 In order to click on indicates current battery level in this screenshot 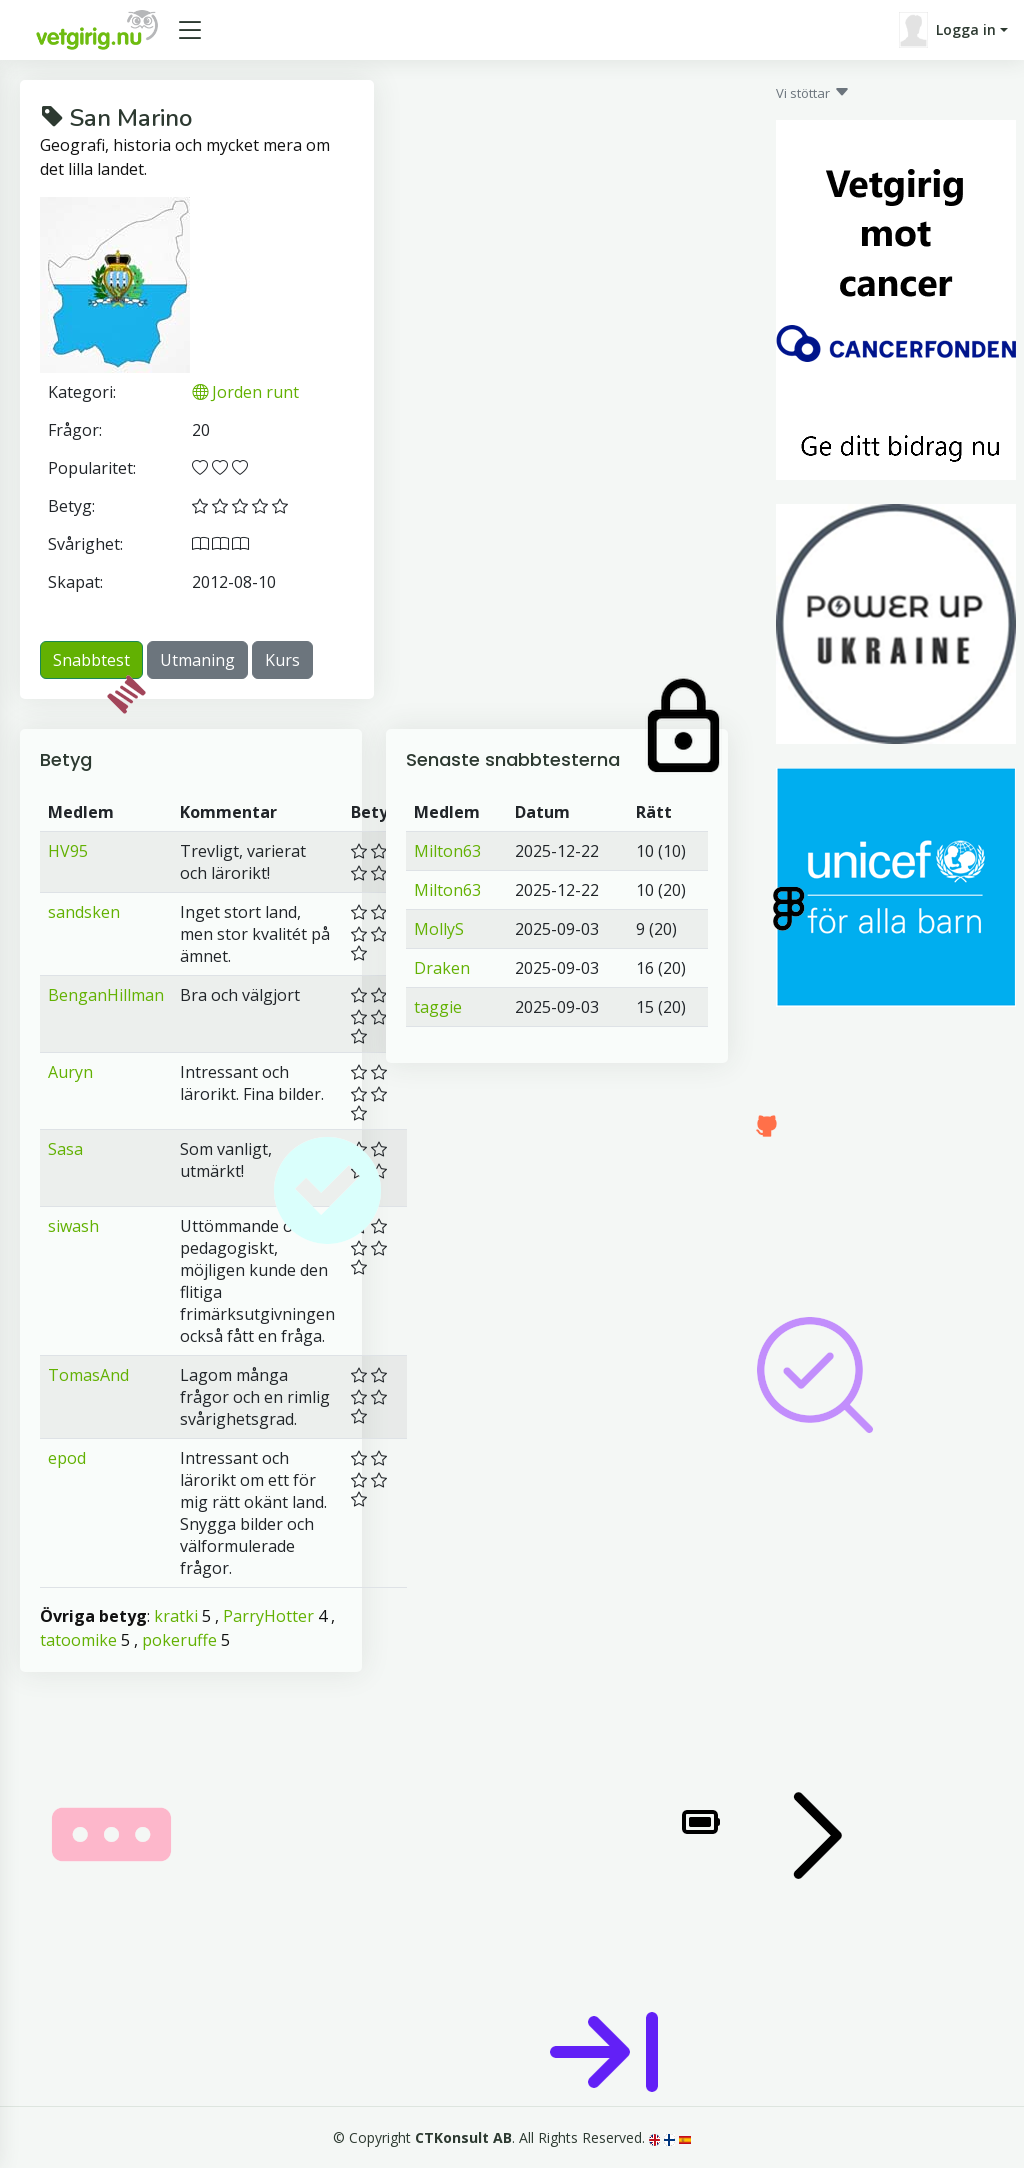, I will do `click(700, 1822)`.